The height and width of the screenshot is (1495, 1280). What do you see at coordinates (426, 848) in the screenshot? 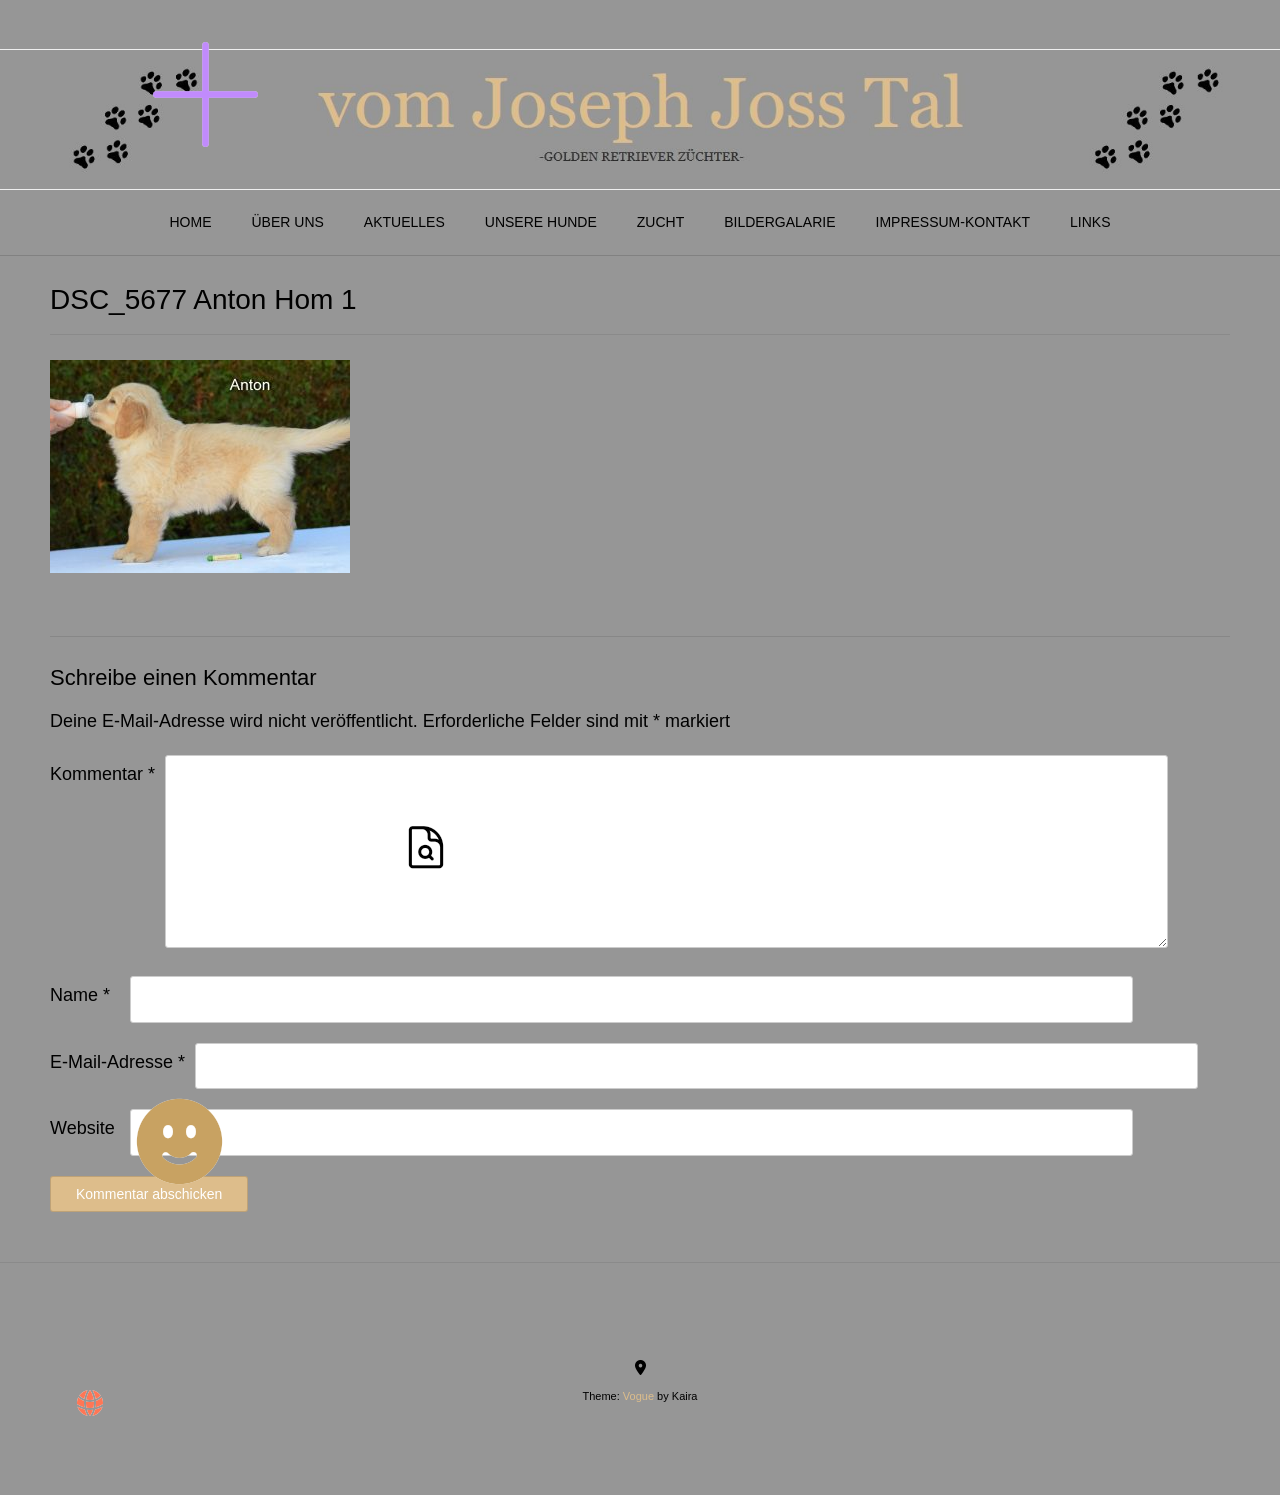
I see `search within a document` at bounding box center [426, 848].